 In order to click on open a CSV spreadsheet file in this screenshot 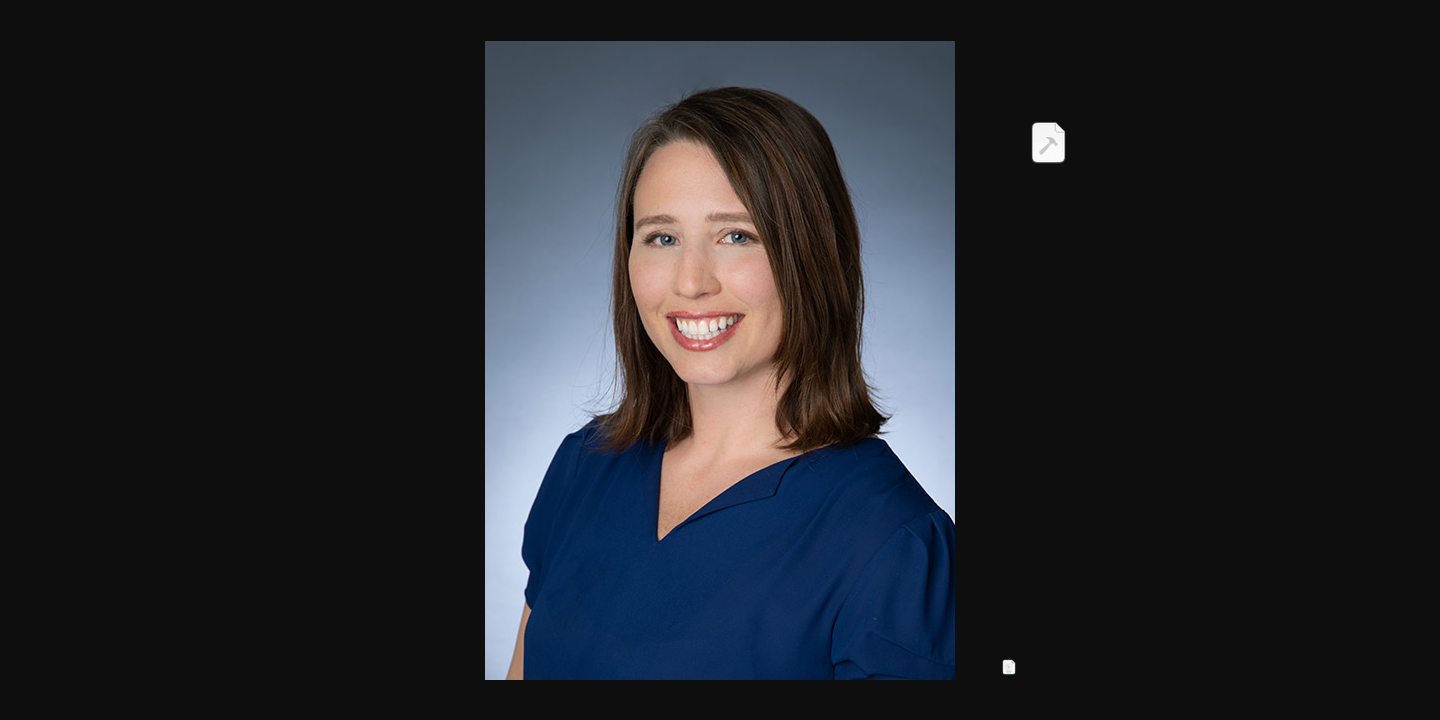, I will do `click(1009, 667)`.